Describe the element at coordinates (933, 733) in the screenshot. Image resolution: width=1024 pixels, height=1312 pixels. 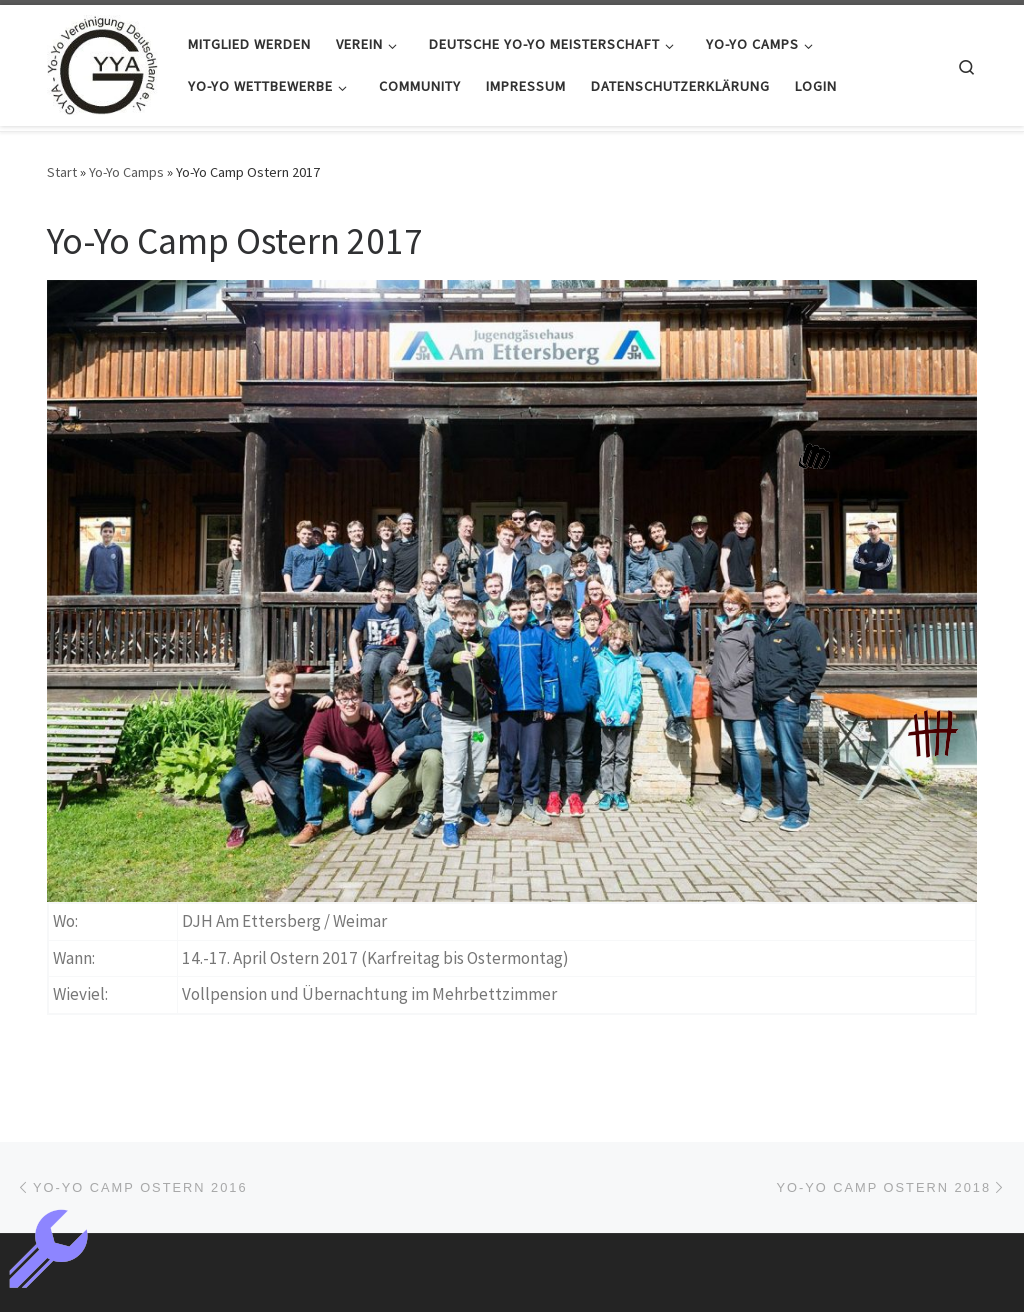
I see `indicates a count of five items or points` at that location.